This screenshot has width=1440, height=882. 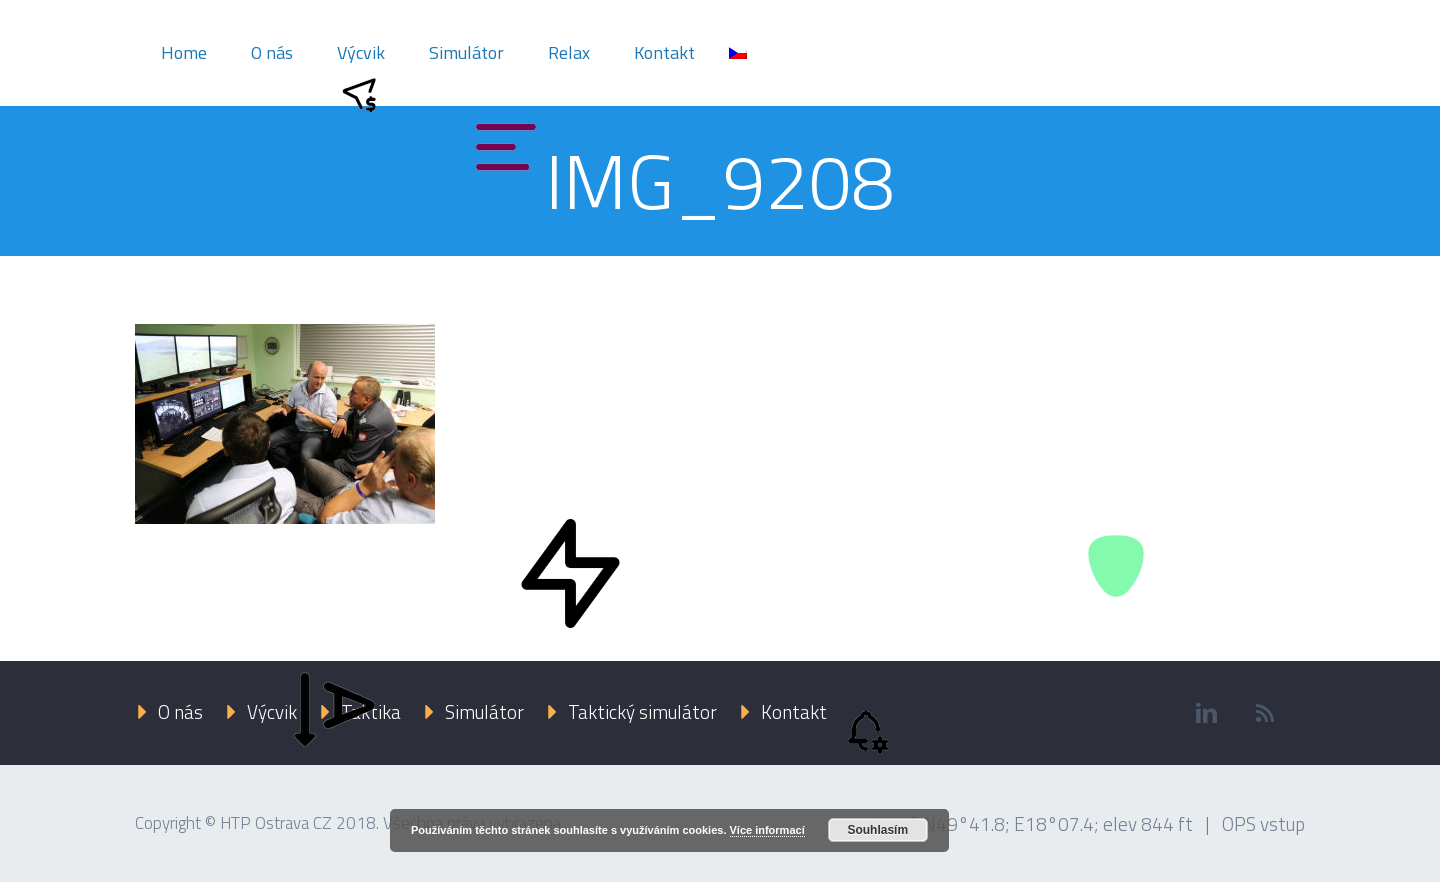 I want to click on access notification settings, so click(x=866, y=731).